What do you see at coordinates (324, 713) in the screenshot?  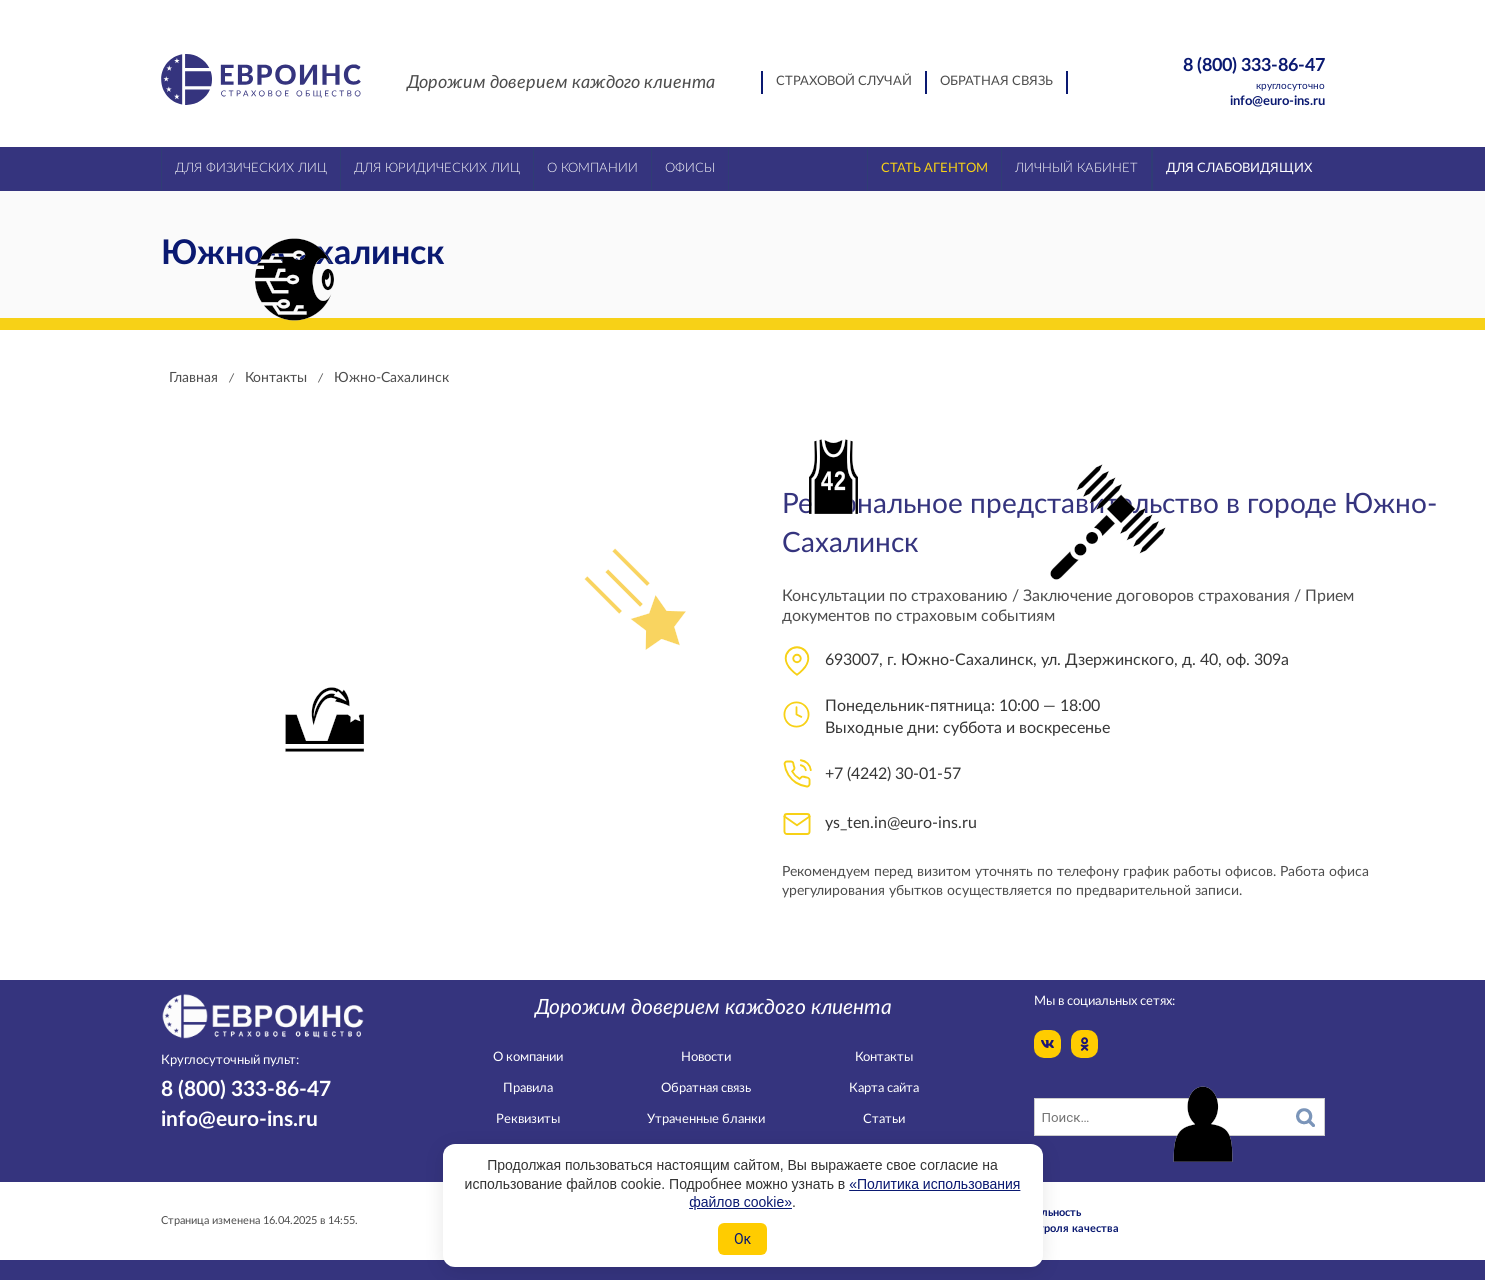 I see `launch trench assault game mode` at bounding box center [324, 713].